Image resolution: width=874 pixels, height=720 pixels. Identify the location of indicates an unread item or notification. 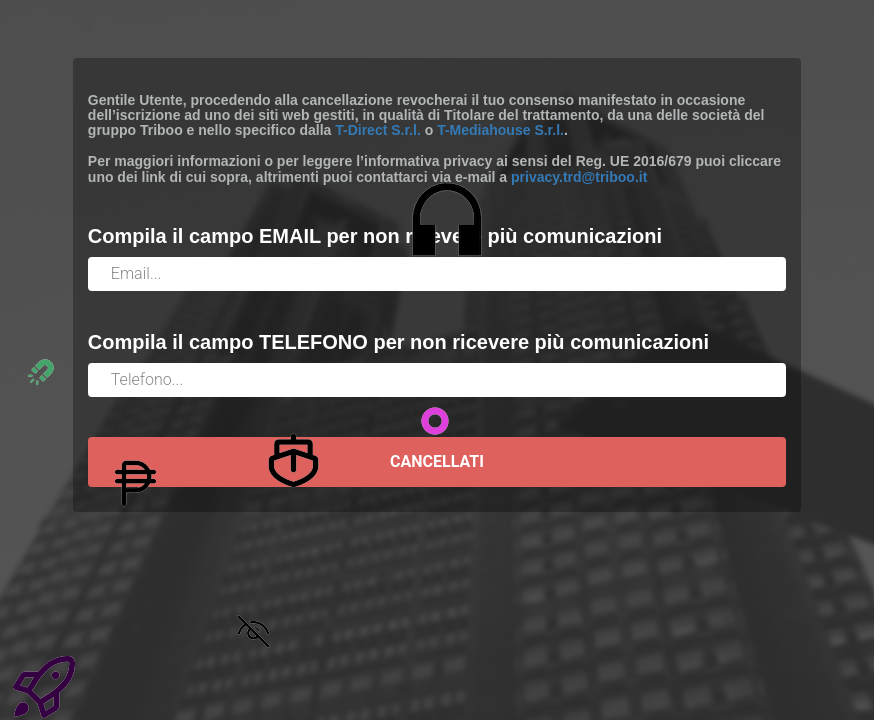
(435, 421).